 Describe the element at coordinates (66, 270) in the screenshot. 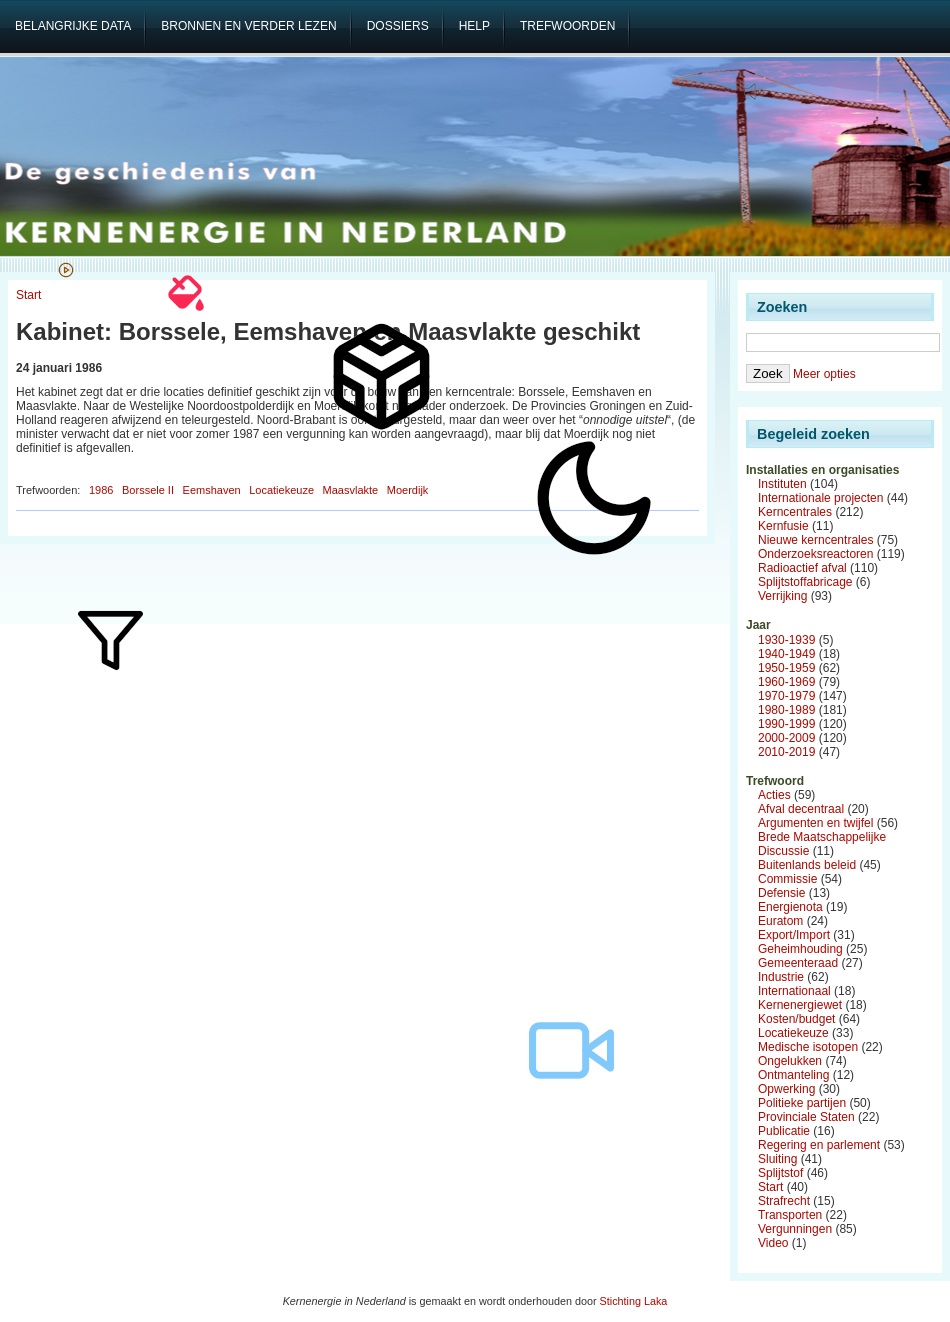

I see `play video or audio content` at that location.